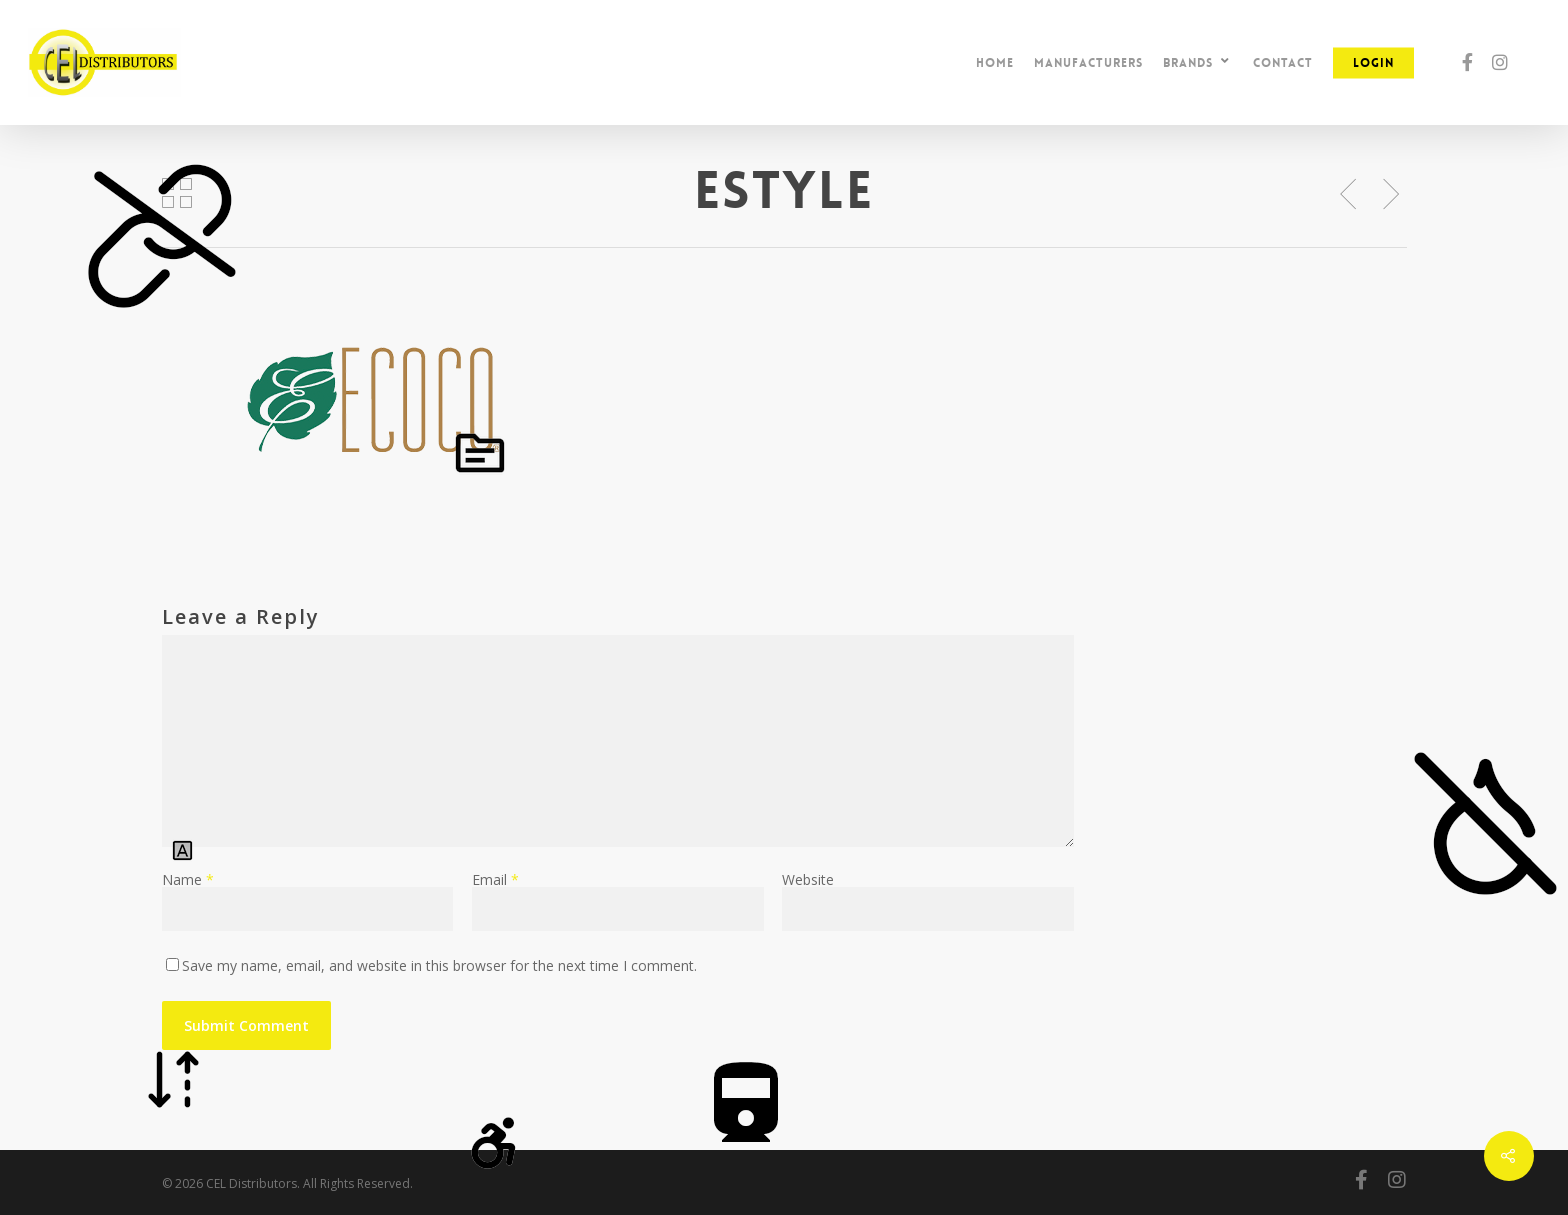  What do you see at coordinates (1485, 823) in the screenshot?
I see `disable water or liquid detection` at bounding box center [1485, 823].